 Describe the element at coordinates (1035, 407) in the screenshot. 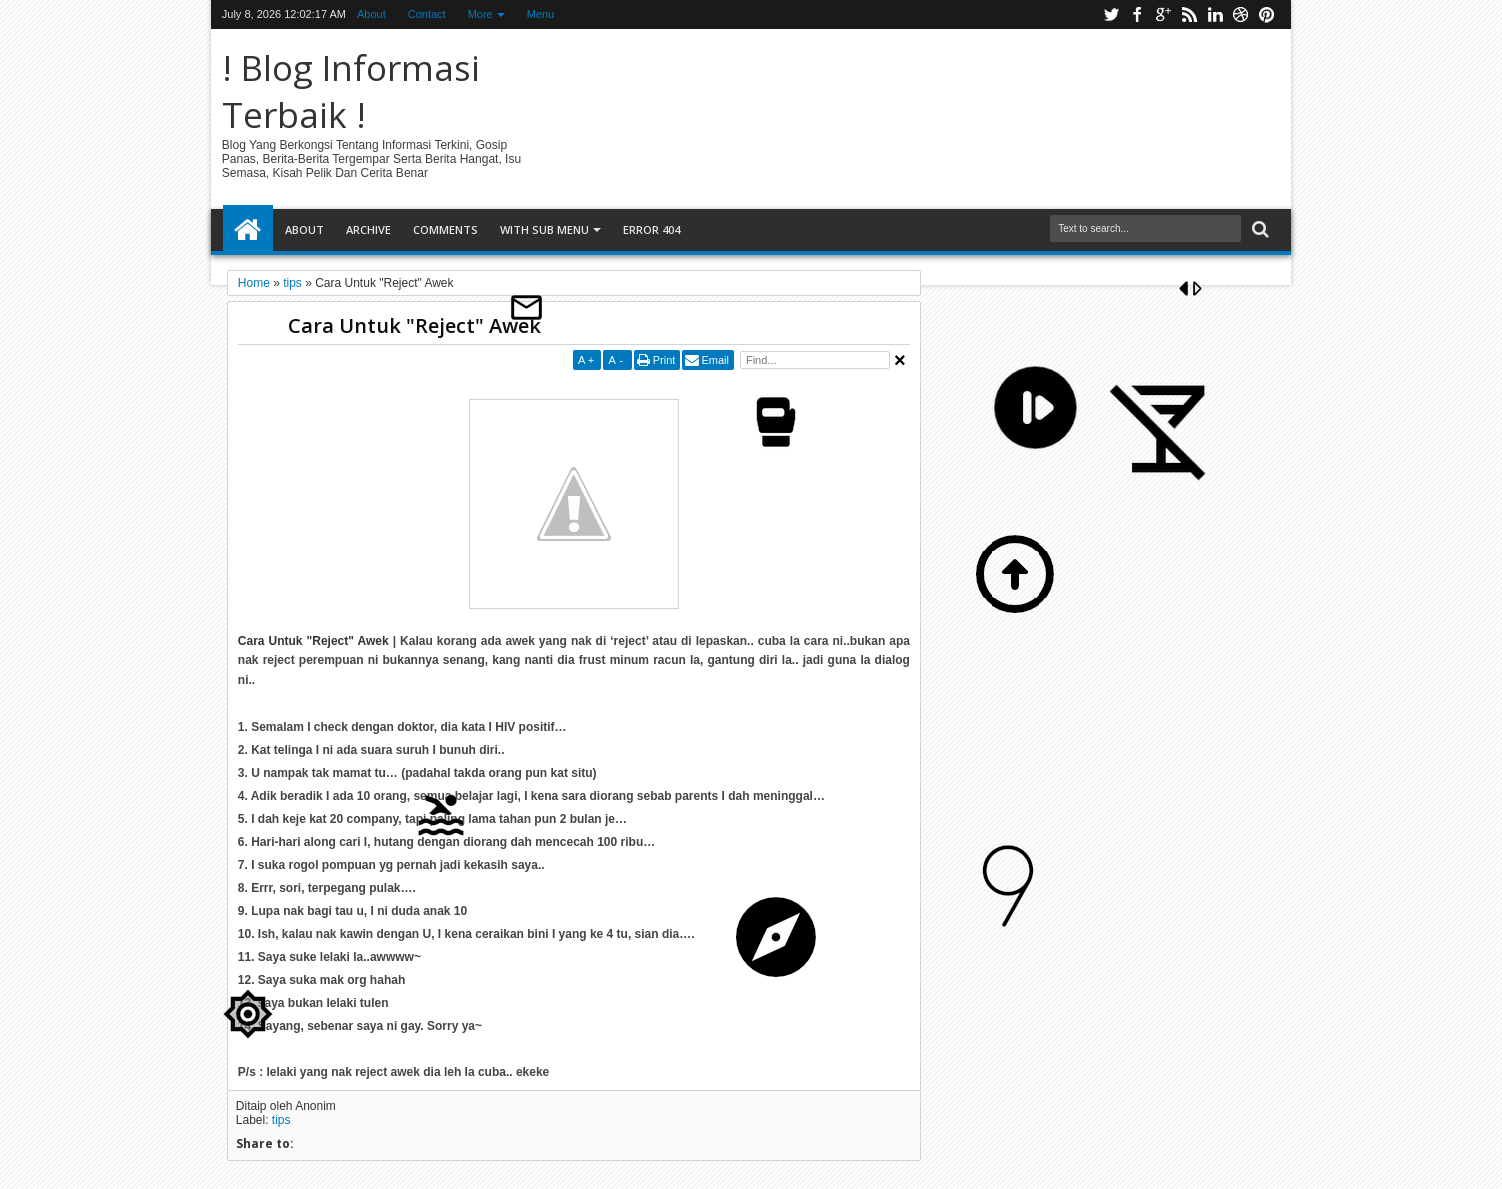

I see `play next item in queue` at that location.